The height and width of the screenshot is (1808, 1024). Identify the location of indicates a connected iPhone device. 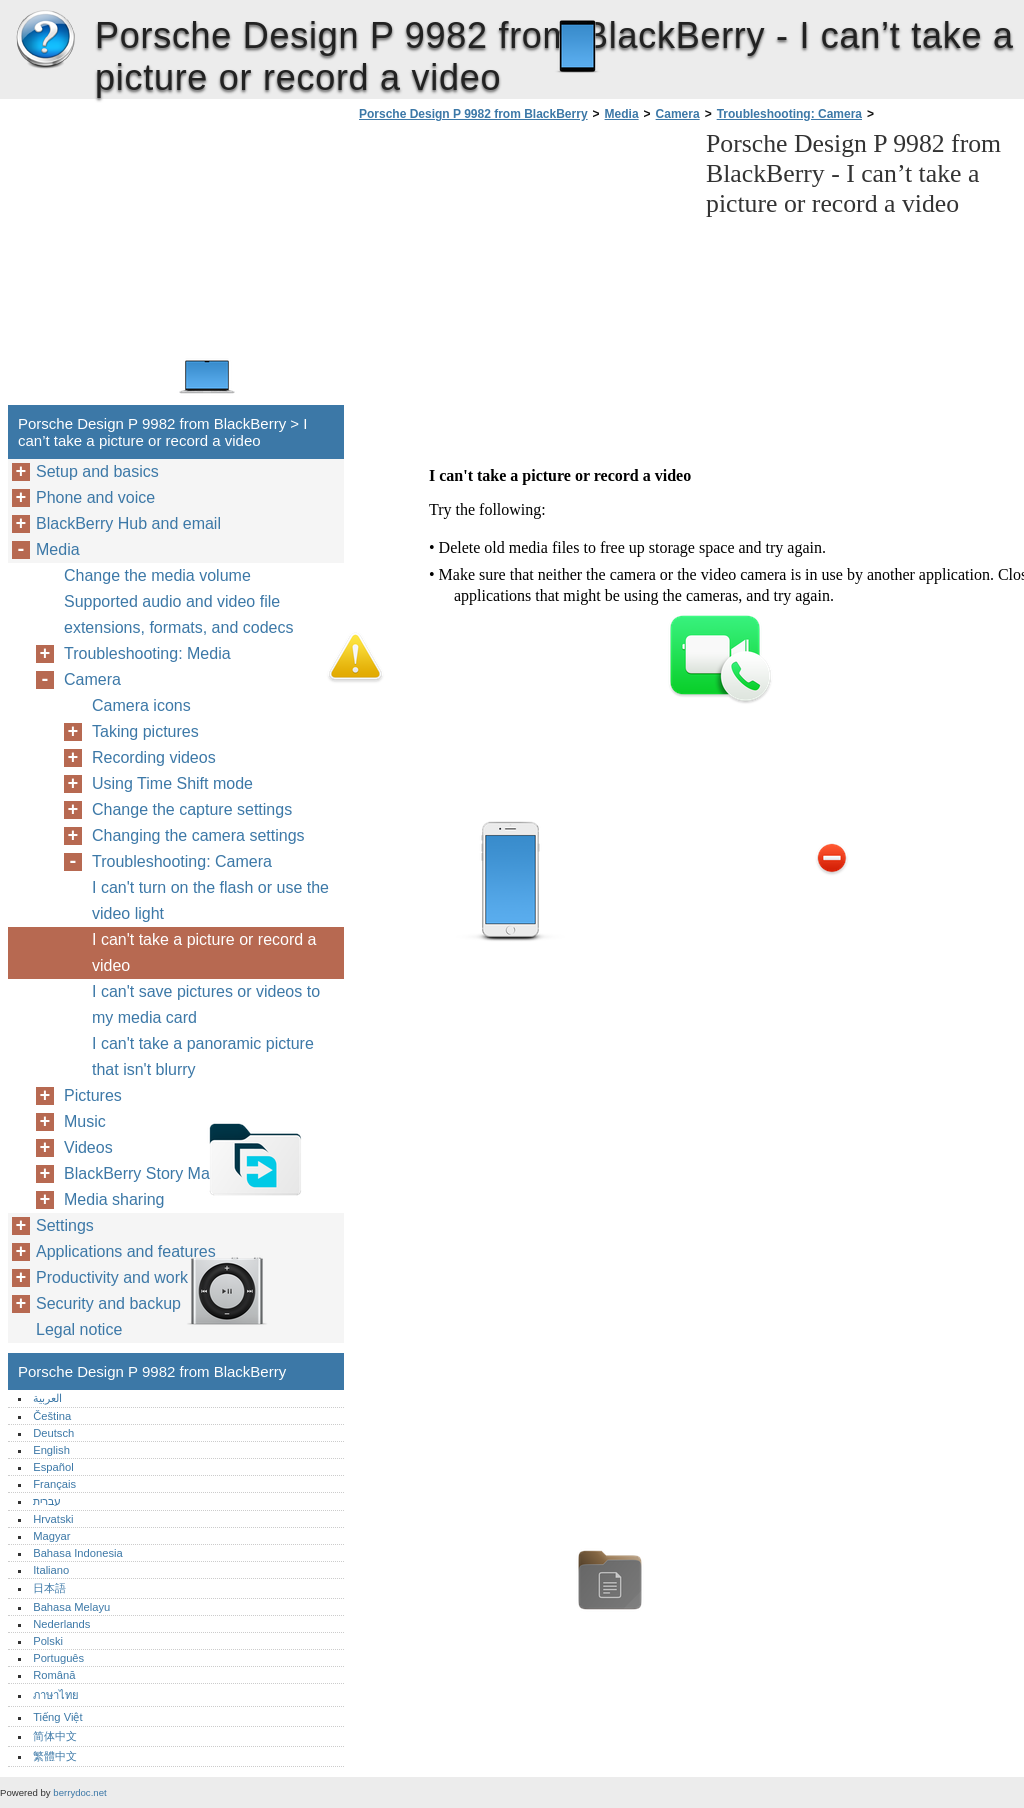
(510, 881).